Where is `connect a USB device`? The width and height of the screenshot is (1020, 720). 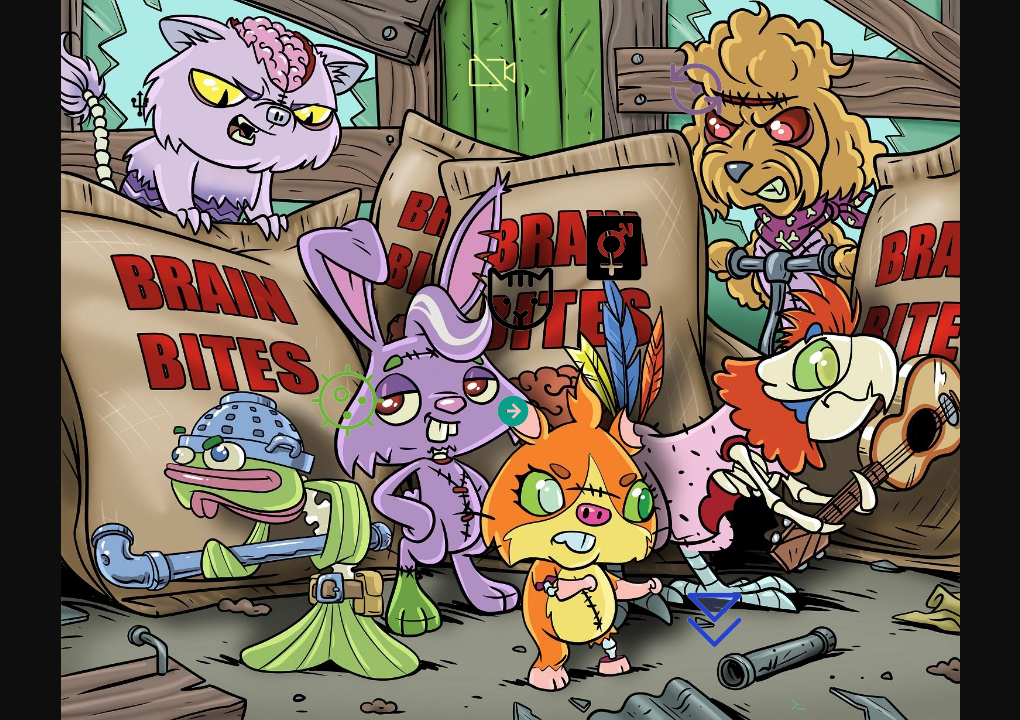 connect a USB device is located at coordinates (140, 104).